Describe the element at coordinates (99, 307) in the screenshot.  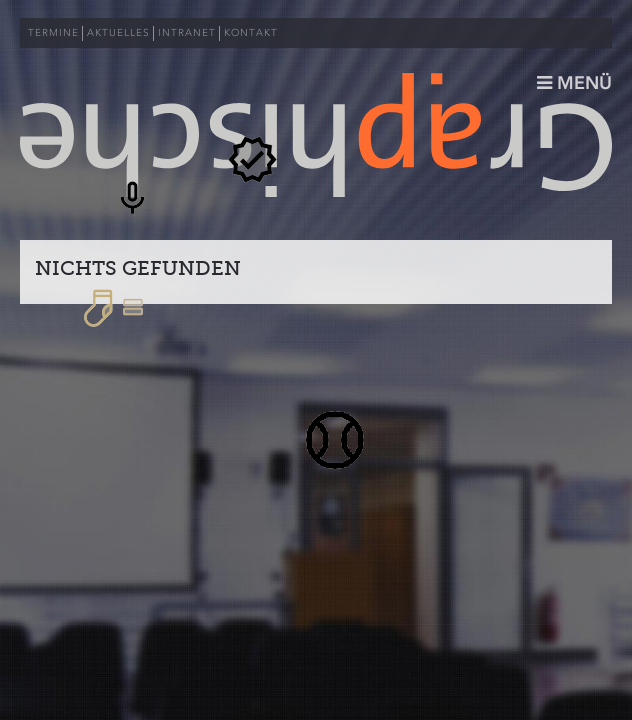
I see `browse clothing or apparel items` at that location.